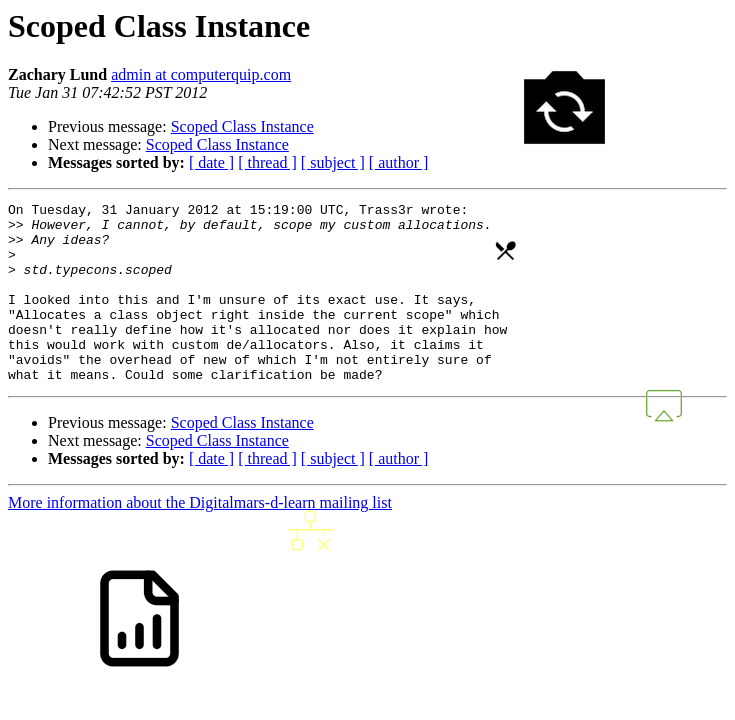 This screenshot has width=735, height=720. I want to click on network connection failed or unavailable, so click(310, 531).